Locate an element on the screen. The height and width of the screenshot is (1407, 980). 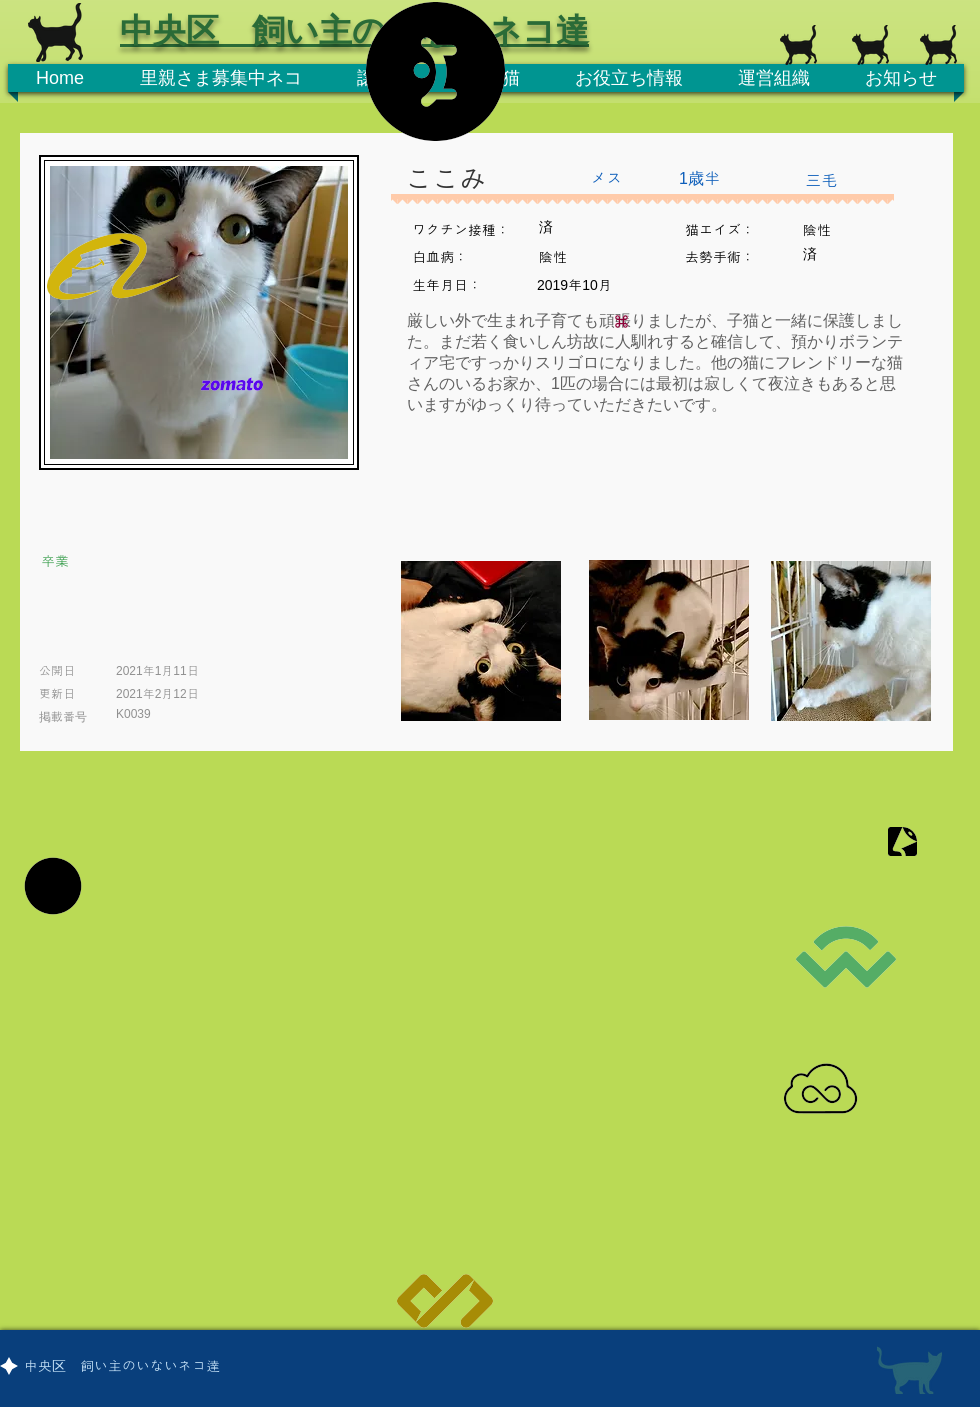
connect your crypto wallet via WalletConnect is located at coordinates (846, 957).